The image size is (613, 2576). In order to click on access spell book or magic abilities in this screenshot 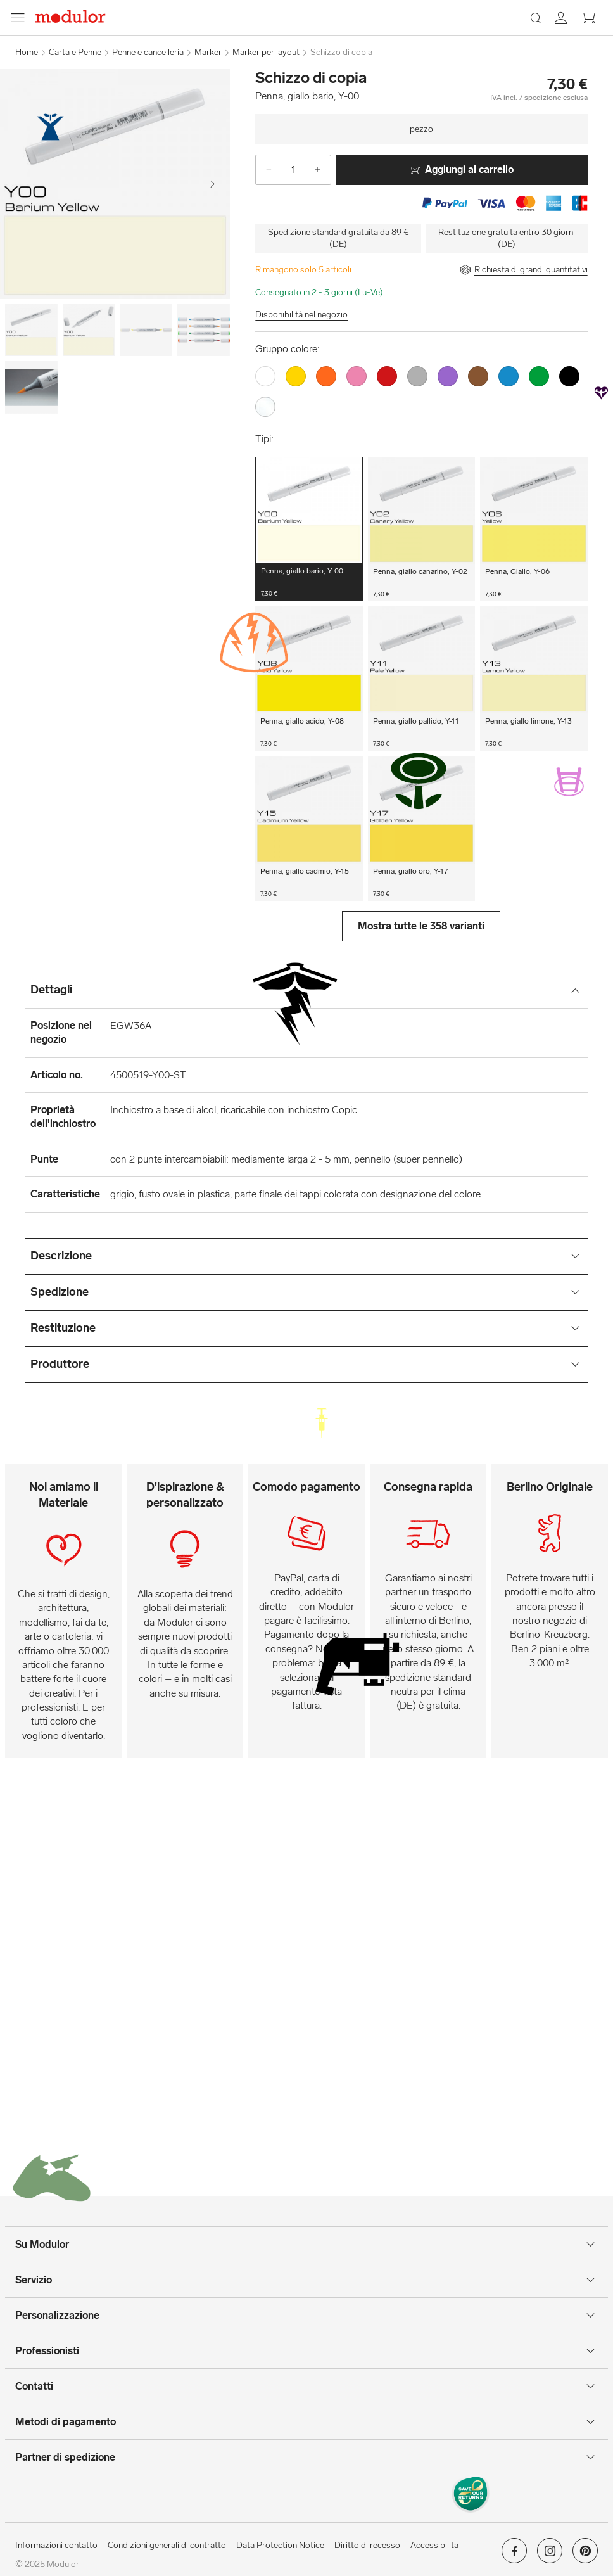, I will do `click(295, 1003)`.